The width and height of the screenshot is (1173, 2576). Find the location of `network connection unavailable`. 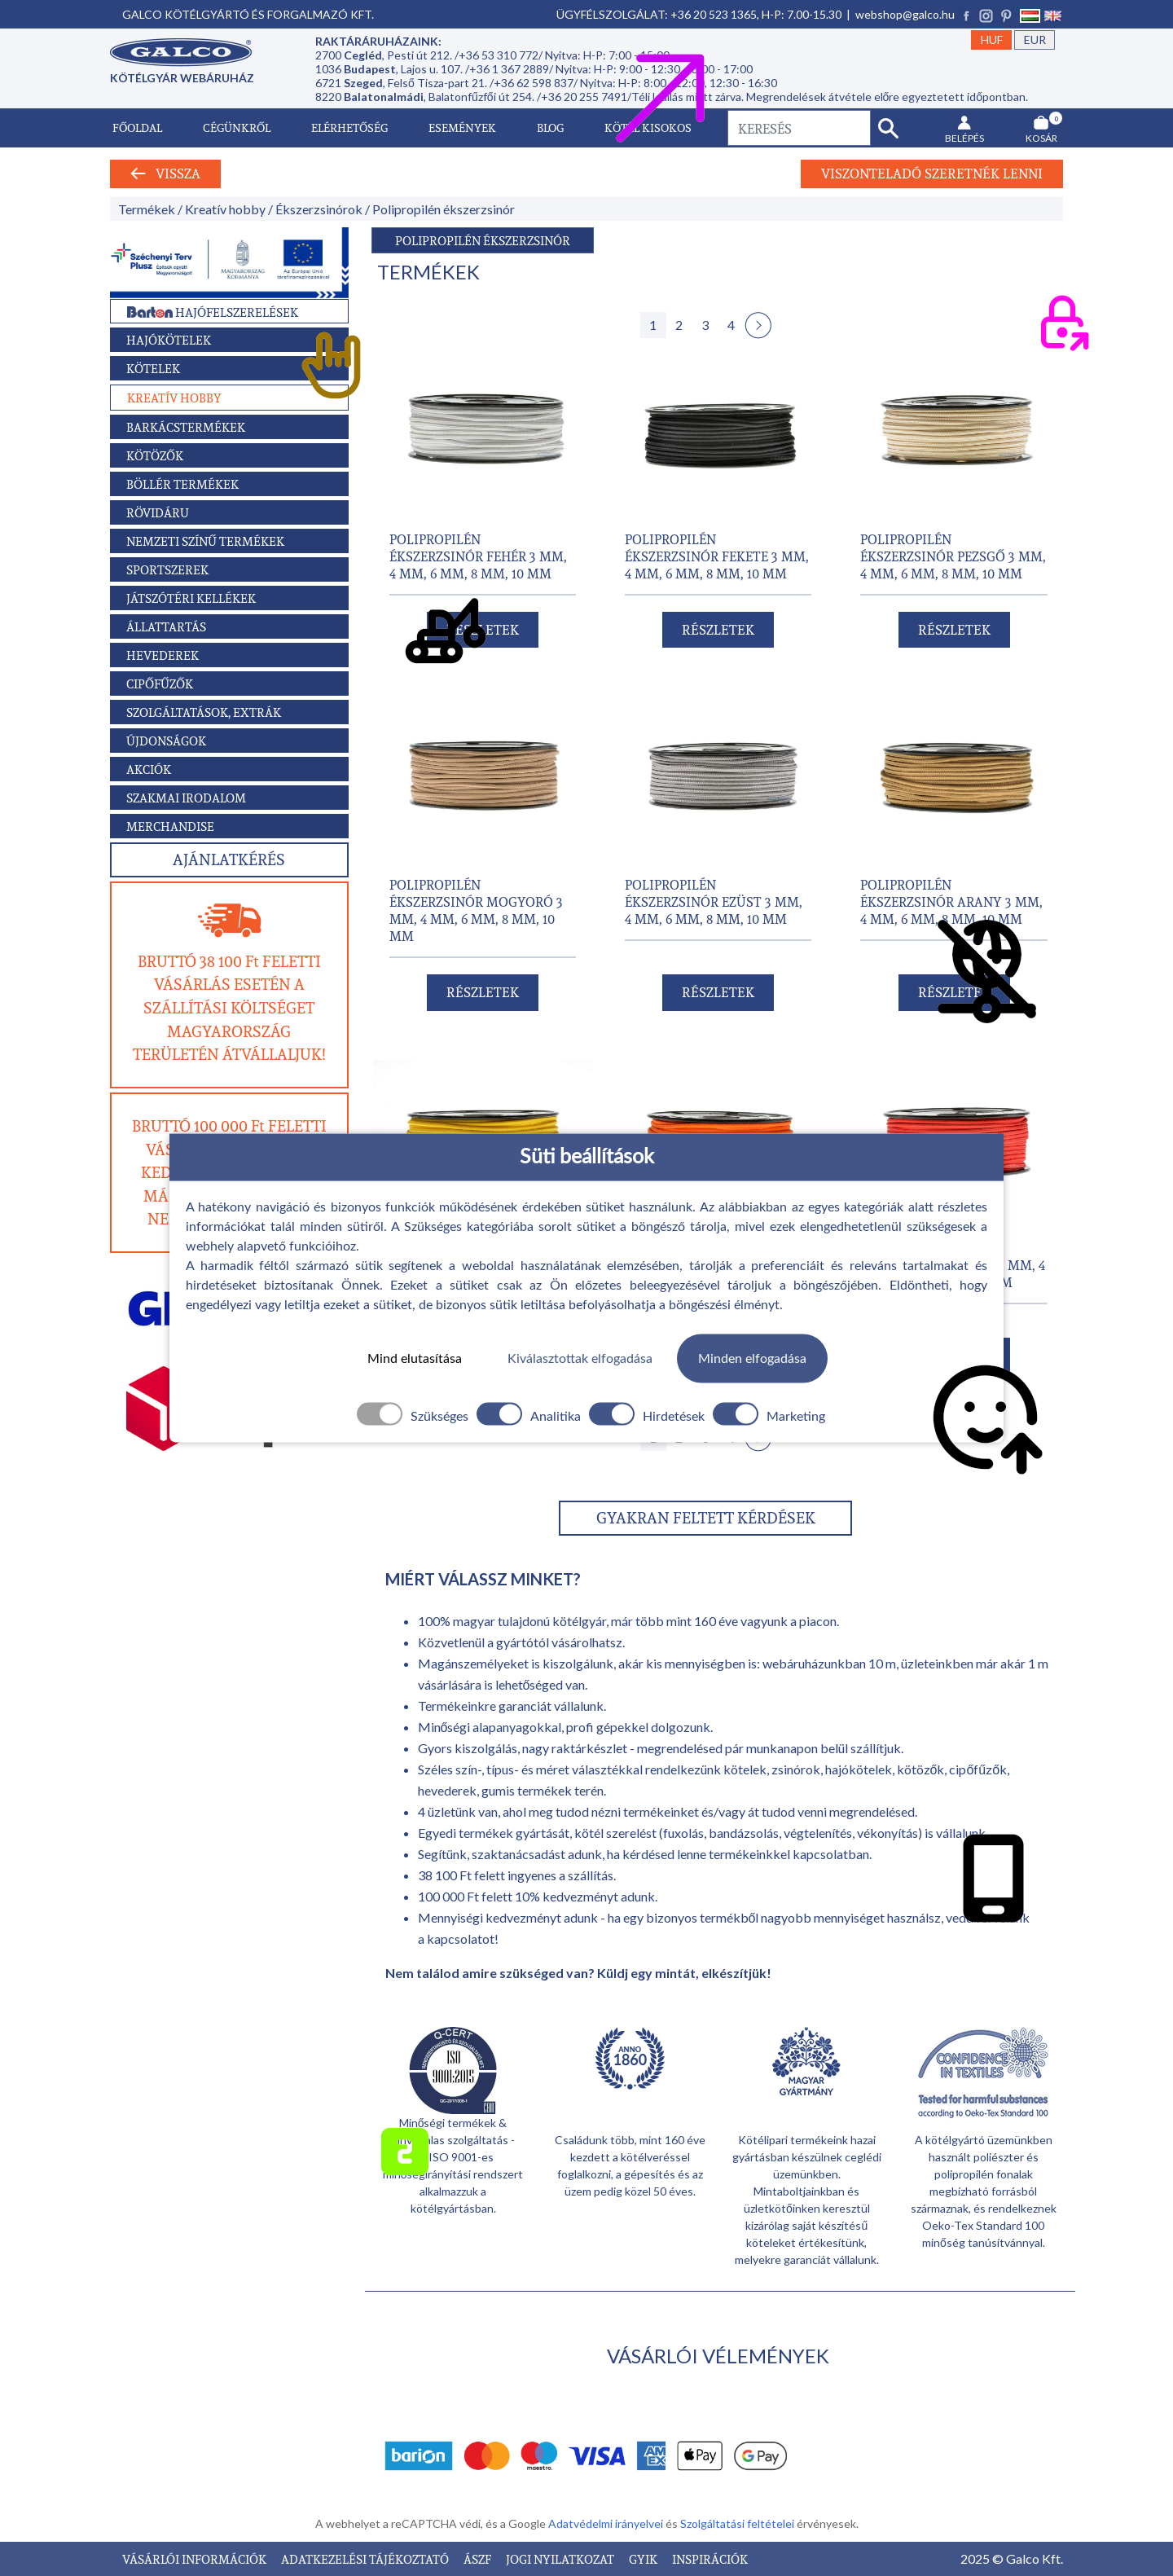

network connection unavailable is located at coordinates (986, 969).